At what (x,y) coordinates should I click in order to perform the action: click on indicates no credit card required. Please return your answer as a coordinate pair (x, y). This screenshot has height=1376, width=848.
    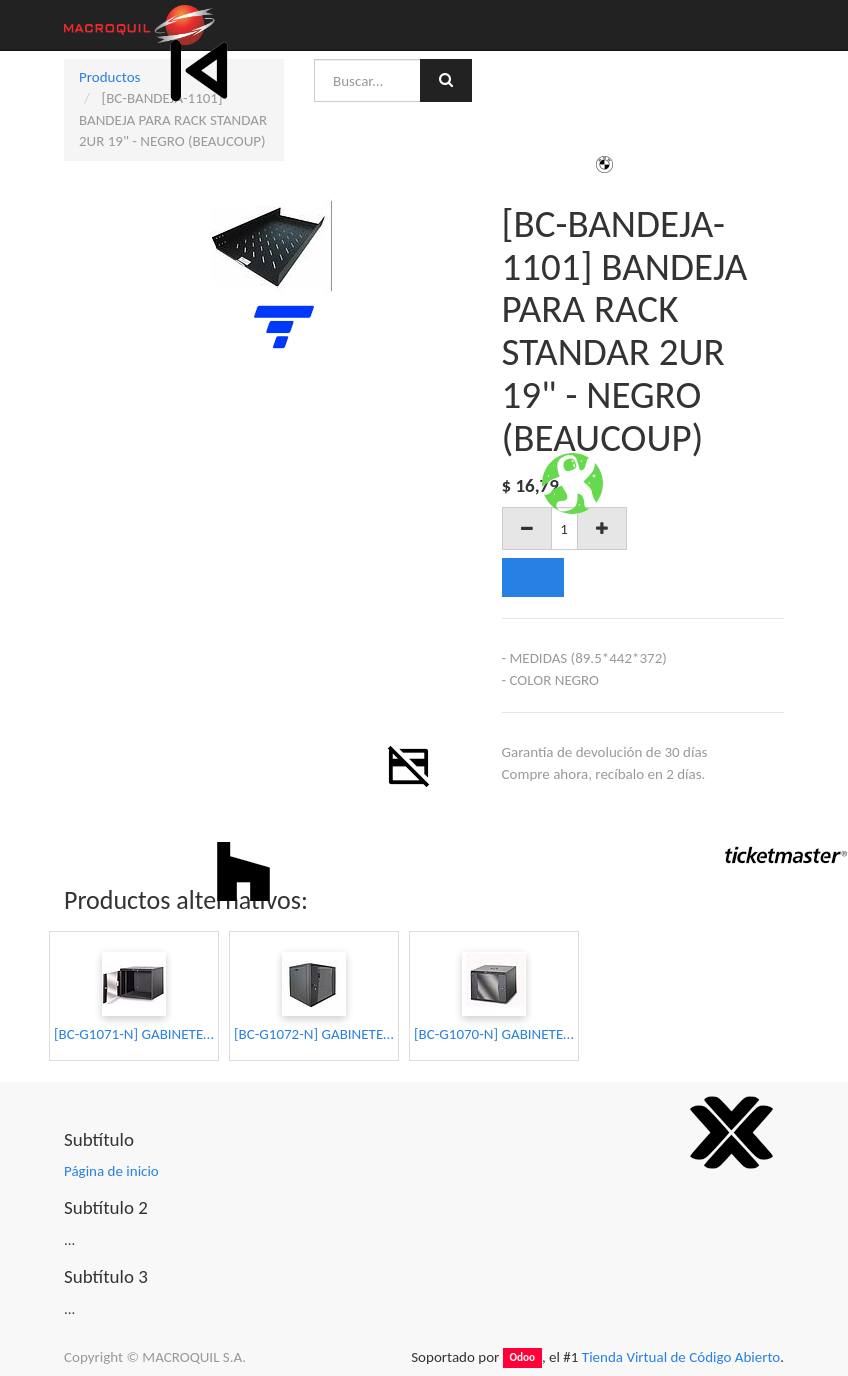
    Looking at the image, I should click on (408, 766).